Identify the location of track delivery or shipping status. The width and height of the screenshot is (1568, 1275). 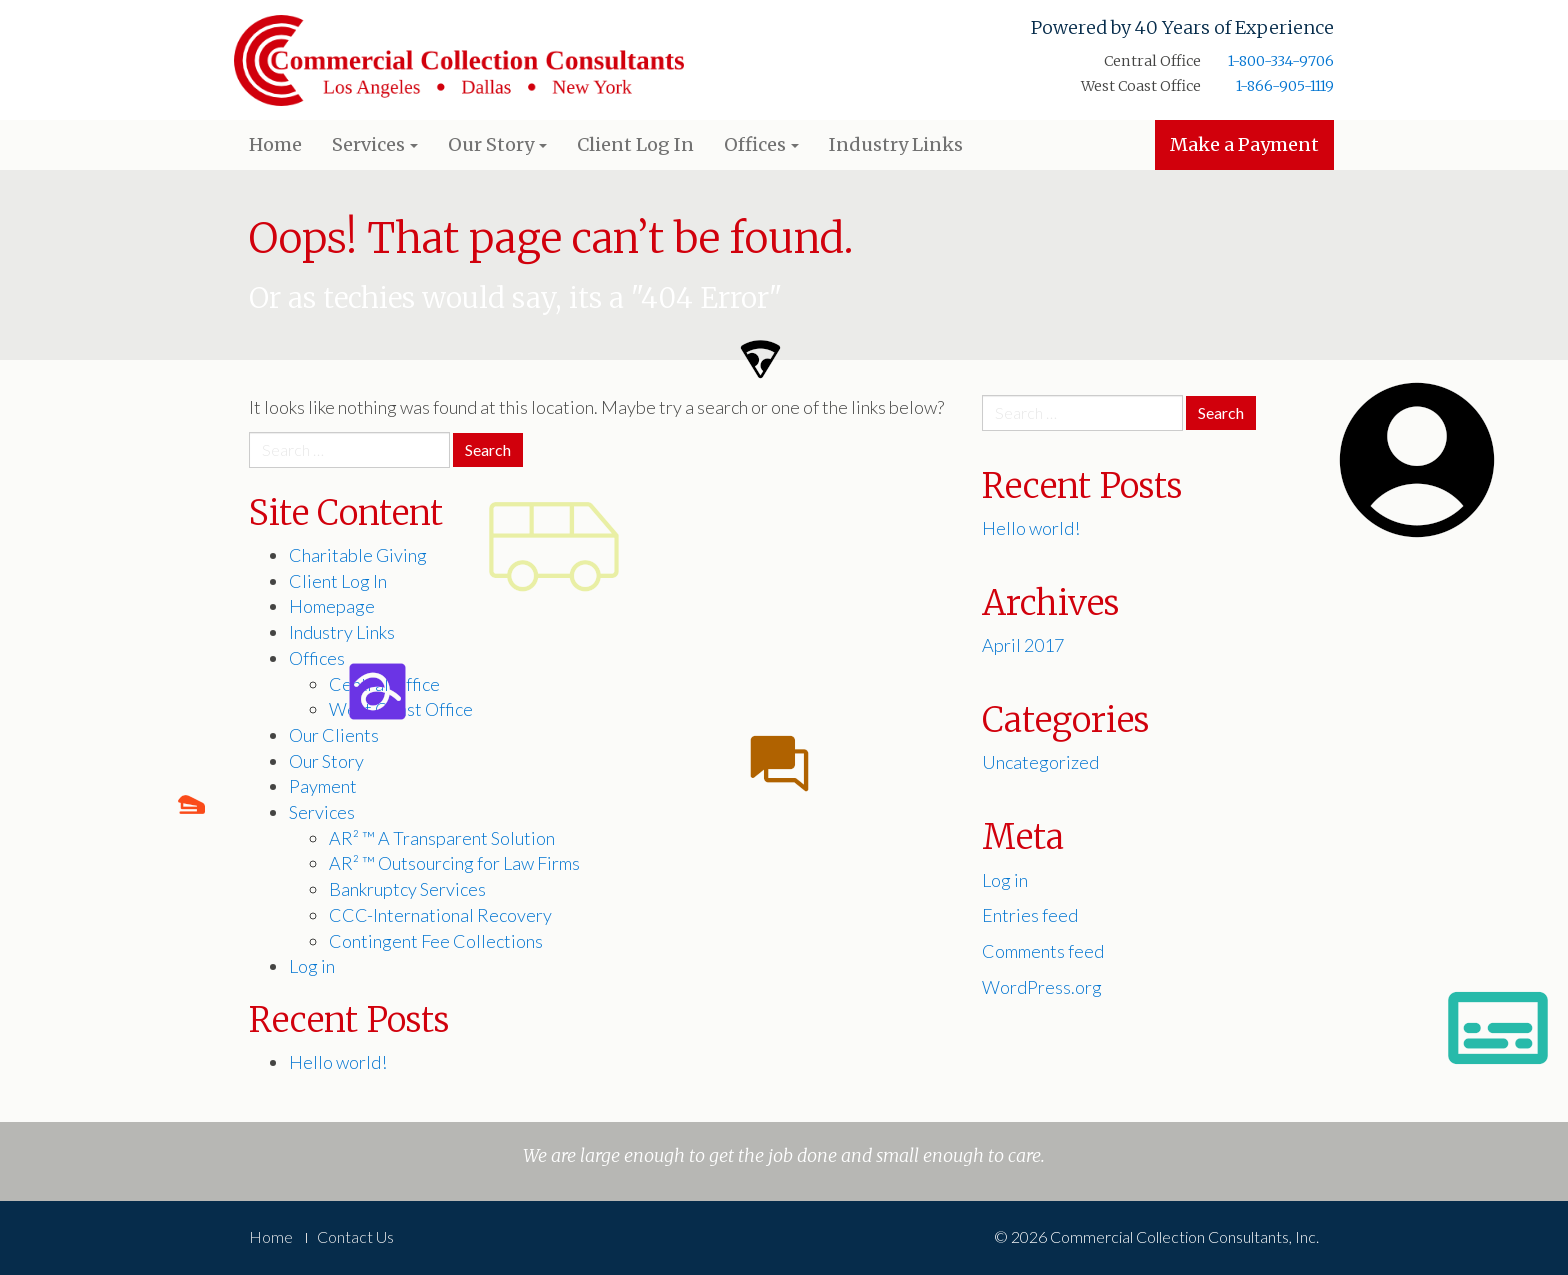
(549, 544).